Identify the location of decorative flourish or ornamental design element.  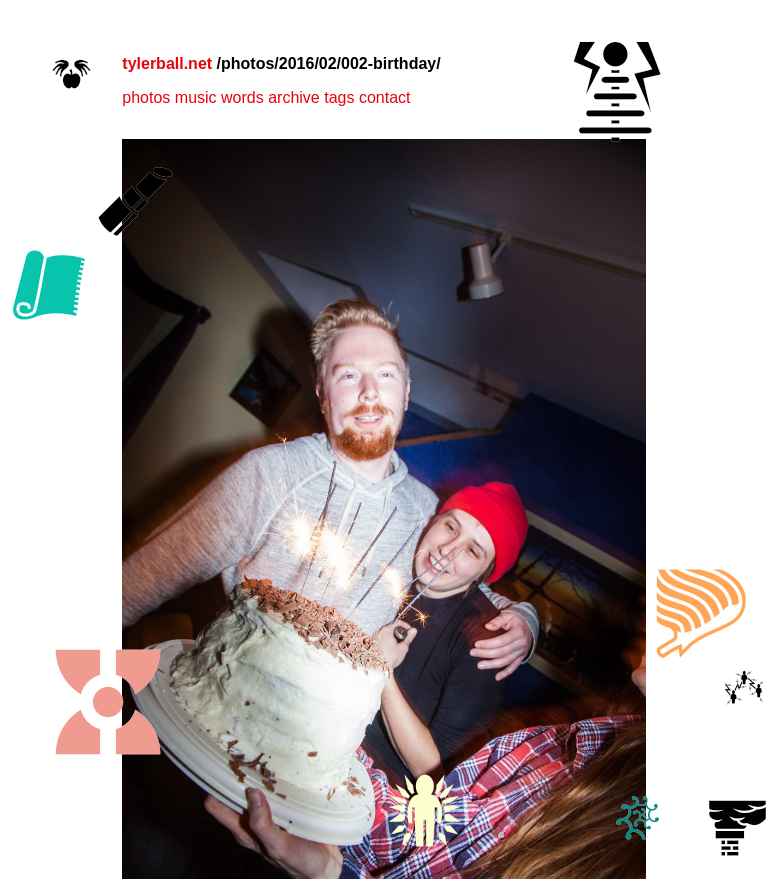
(637, 817).